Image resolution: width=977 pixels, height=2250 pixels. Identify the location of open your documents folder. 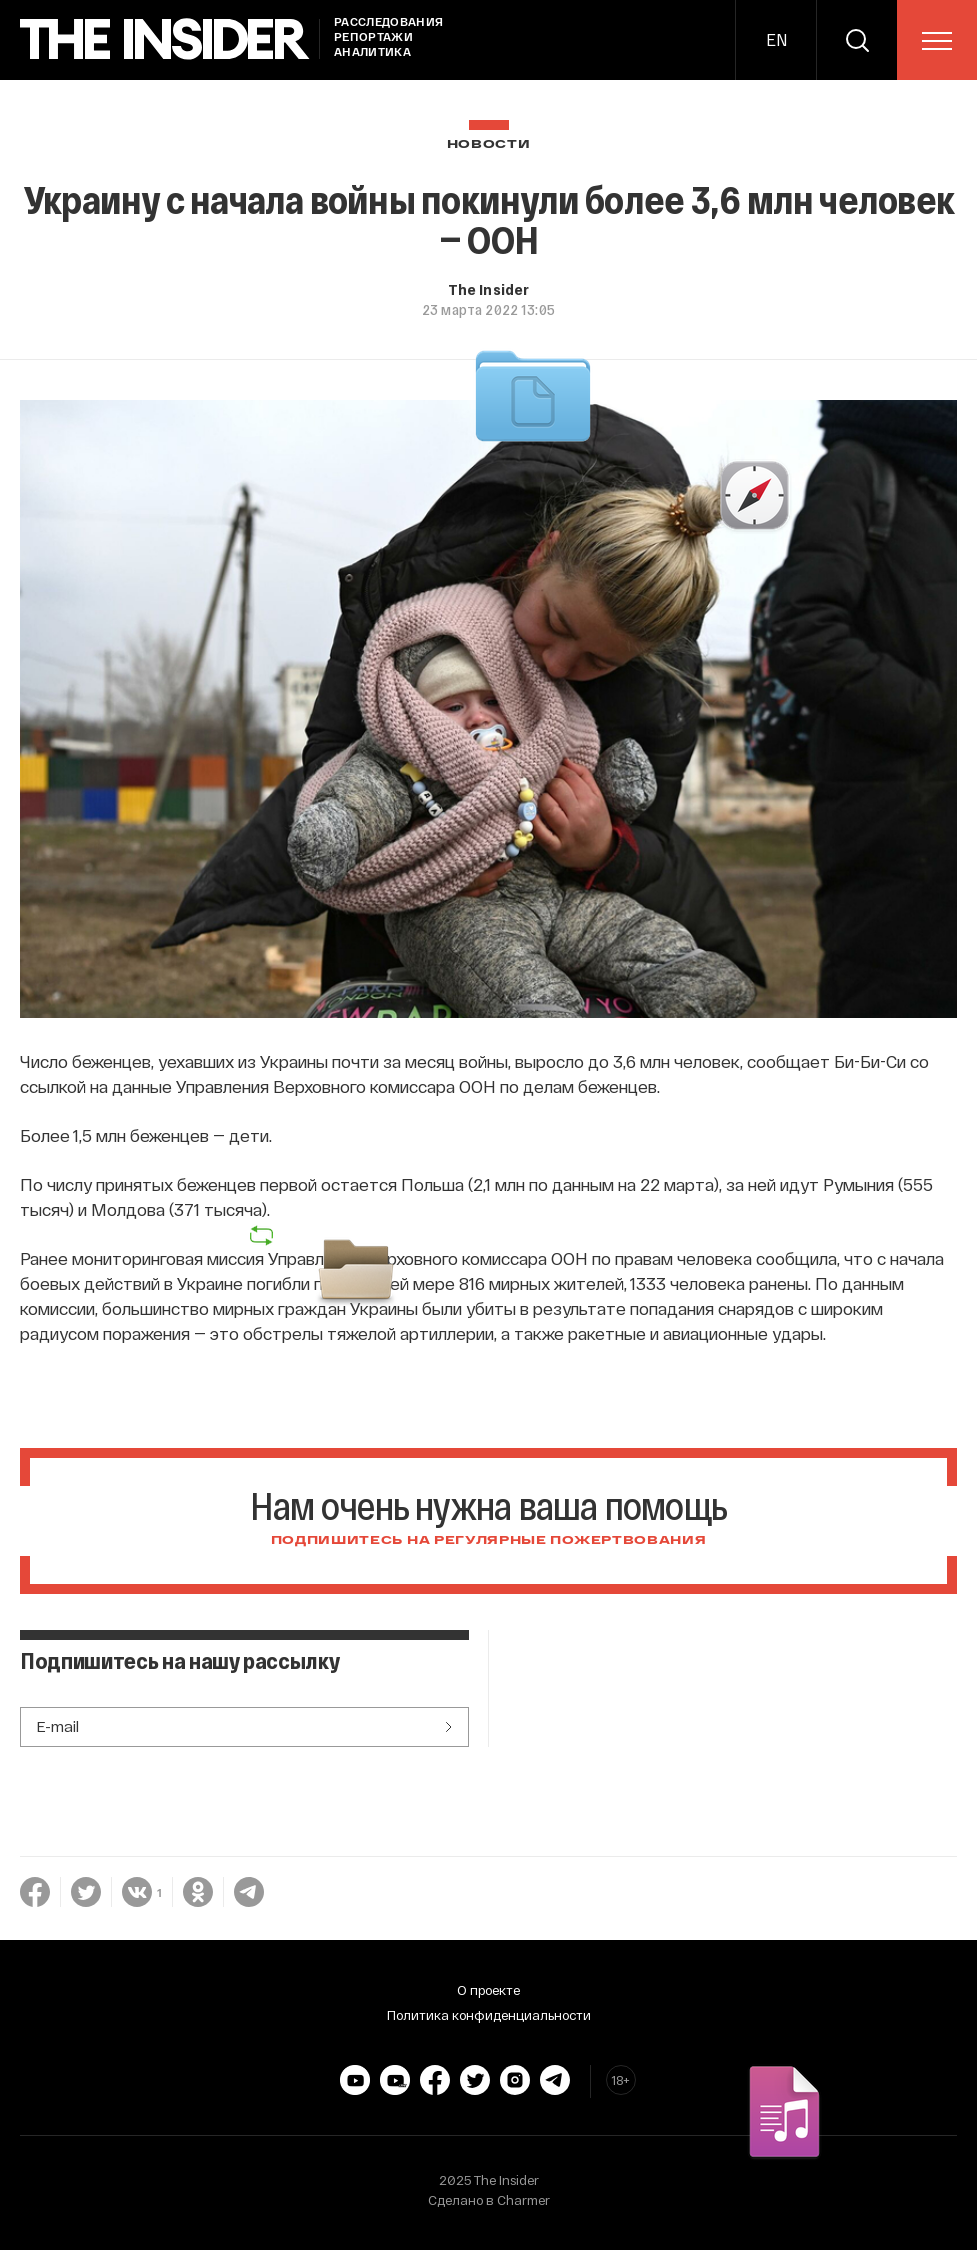
(533, 396).